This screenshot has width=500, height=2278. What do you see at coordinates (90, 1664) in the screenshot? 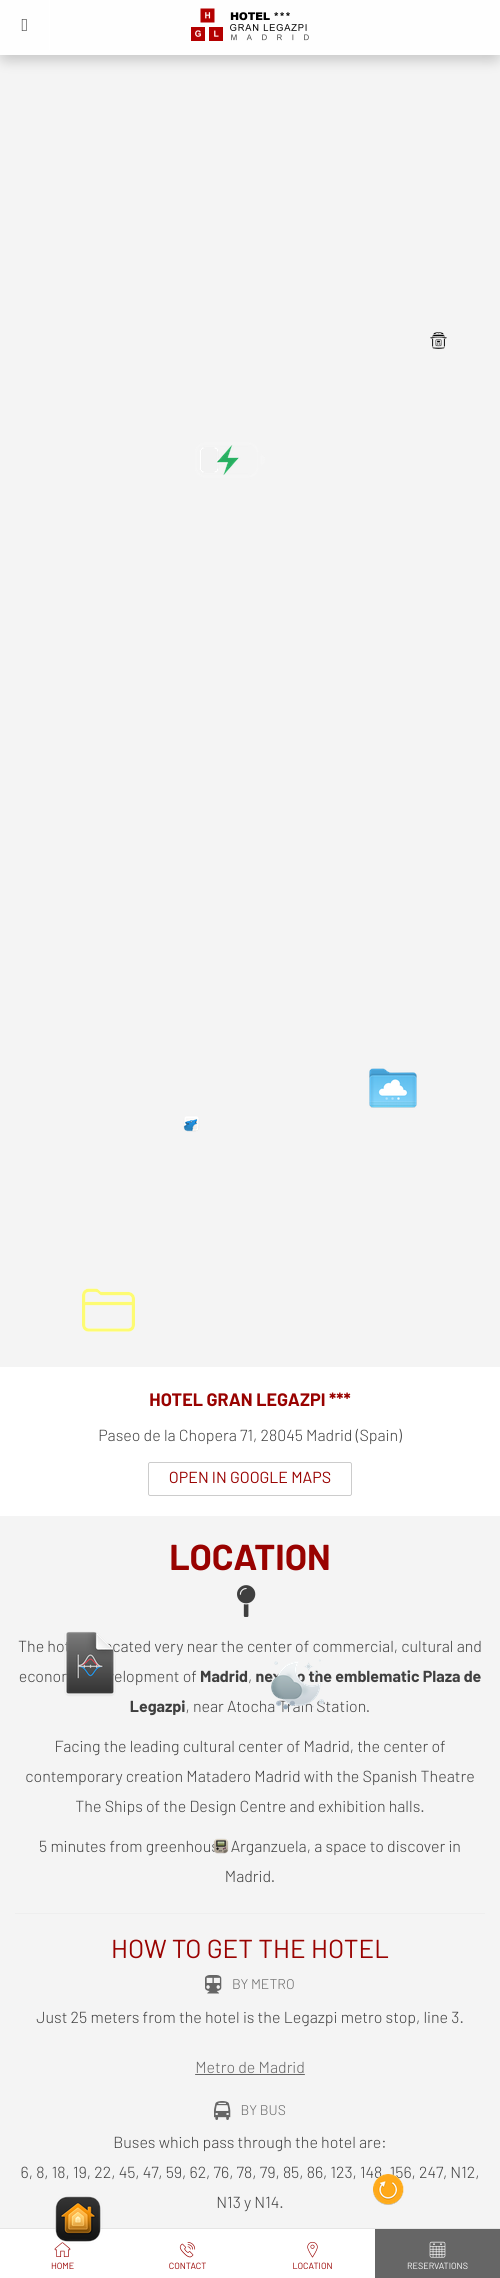
I see `open a LabPlot2 data analysis file` at bounding box center [90, 1664].